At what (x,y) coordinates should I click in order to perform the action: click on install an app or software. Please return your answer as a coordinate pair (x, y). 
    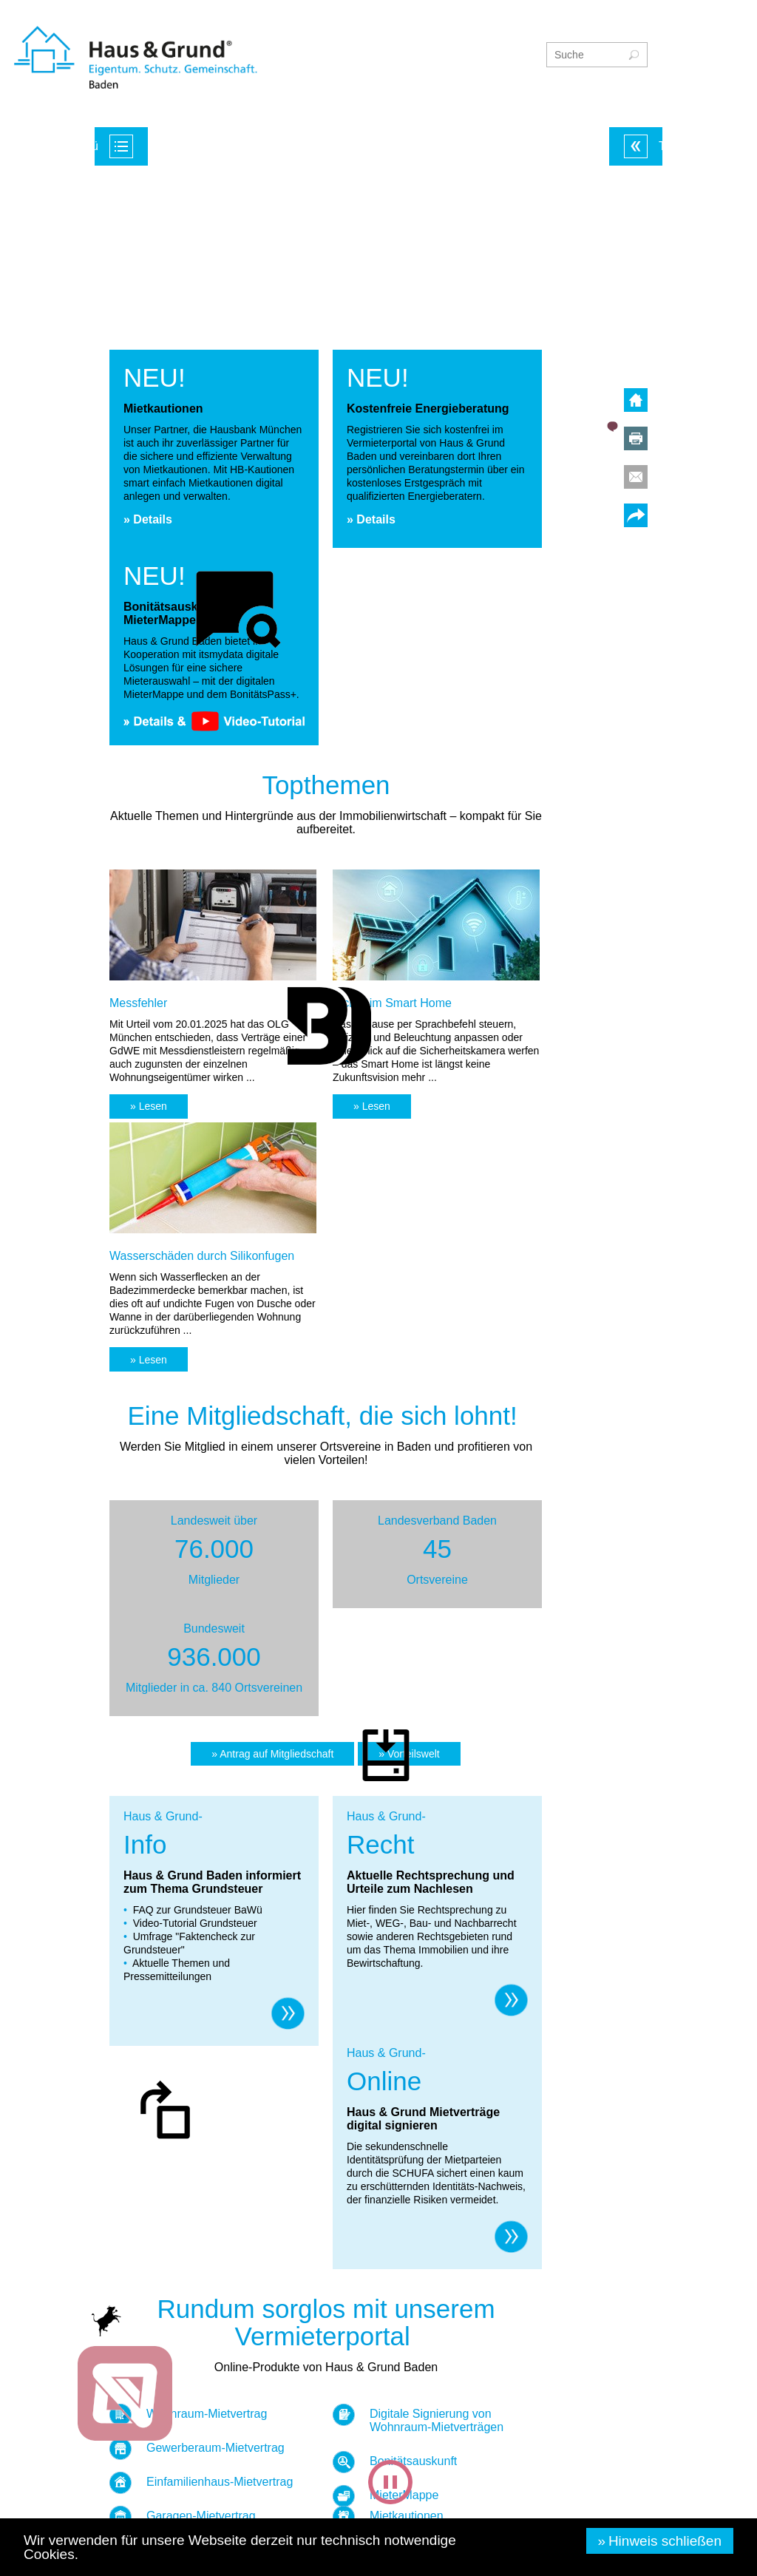
    Looking at the image, I should click on (386, 1755).